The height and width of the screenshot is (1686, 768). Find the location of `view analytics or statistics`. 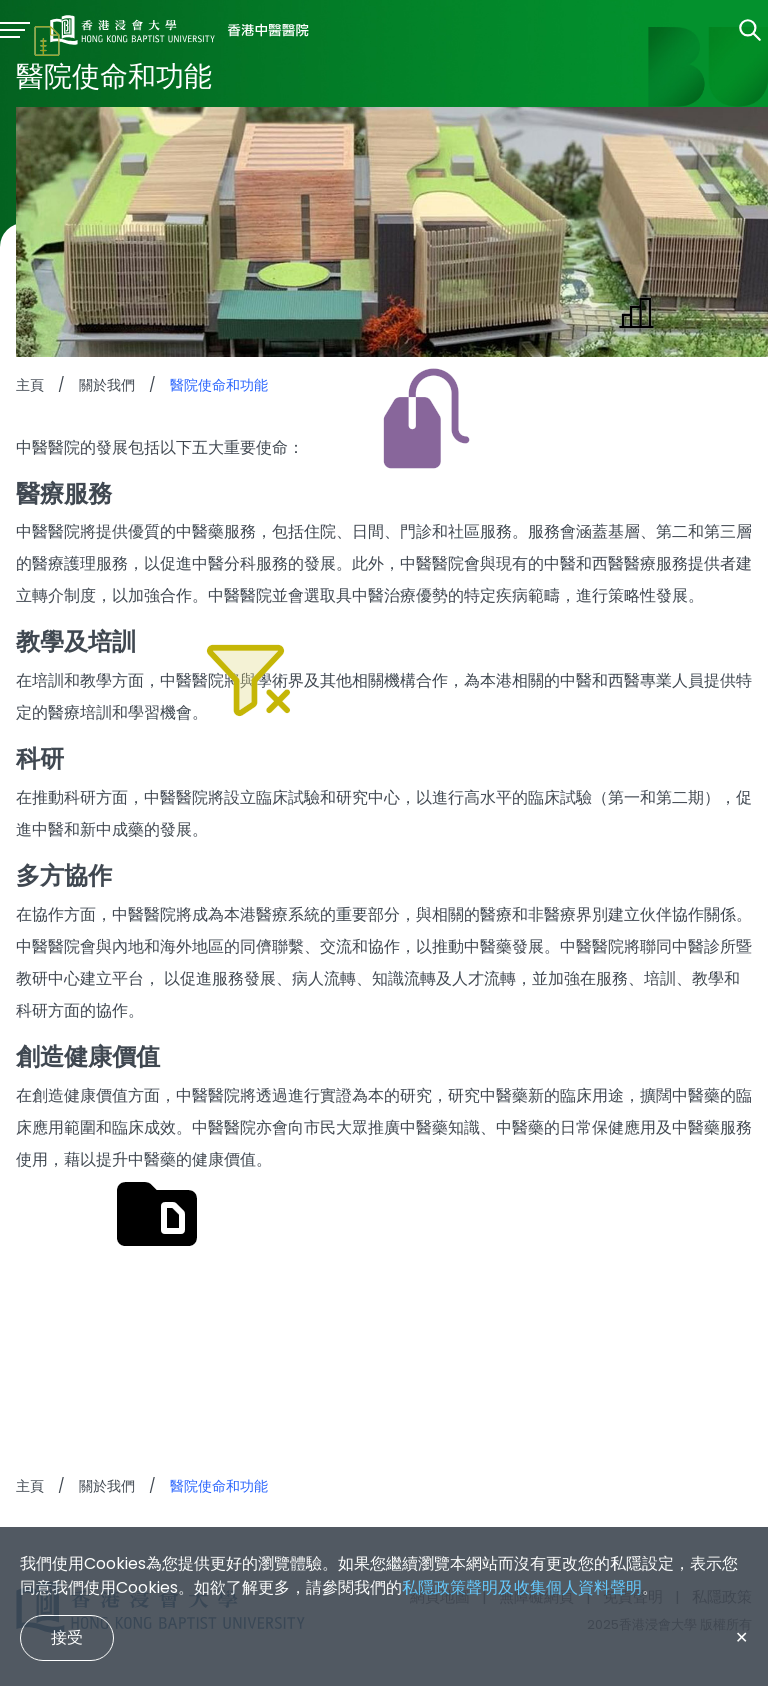

view analytics or statistics is located at coordinates (636, 313).